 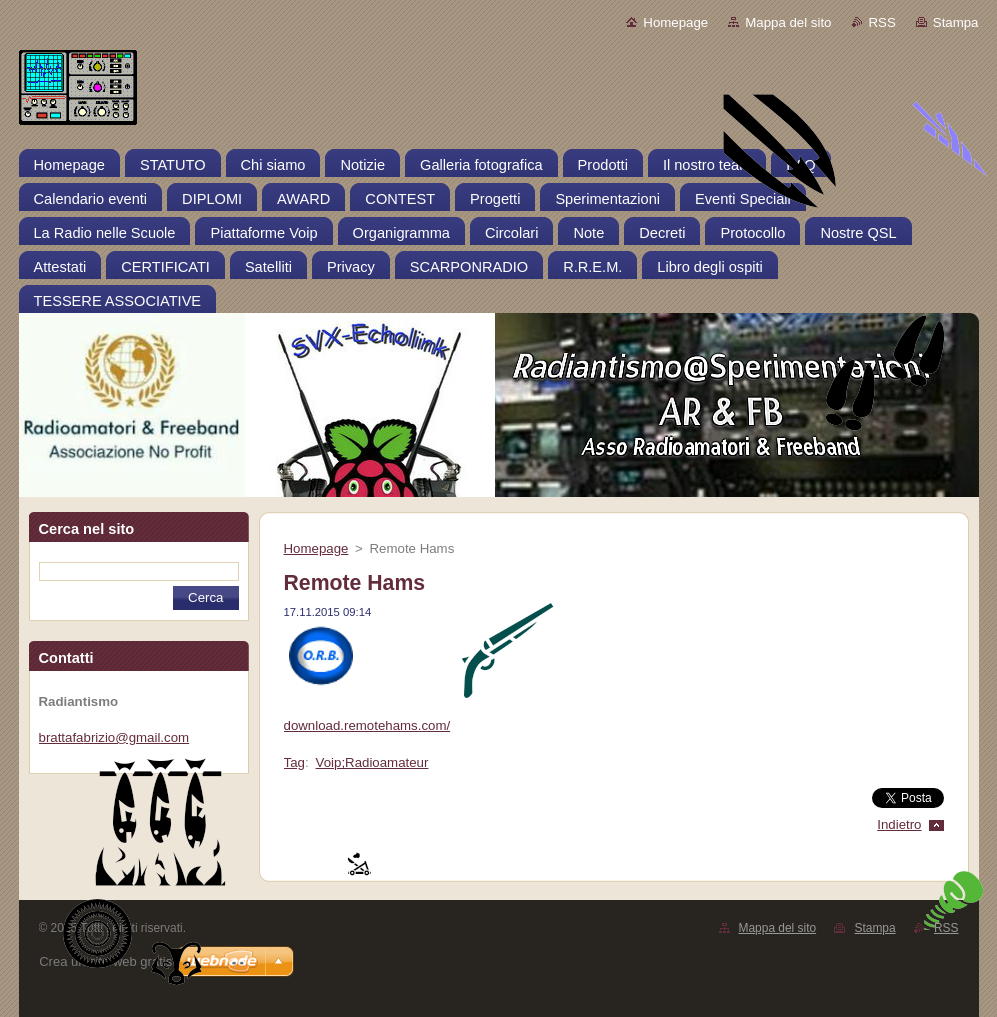 What do you see at coordinates (160, 821) in the screenshot?
I see `smoke fish at a cooking station` at bounding box center [160, 821].